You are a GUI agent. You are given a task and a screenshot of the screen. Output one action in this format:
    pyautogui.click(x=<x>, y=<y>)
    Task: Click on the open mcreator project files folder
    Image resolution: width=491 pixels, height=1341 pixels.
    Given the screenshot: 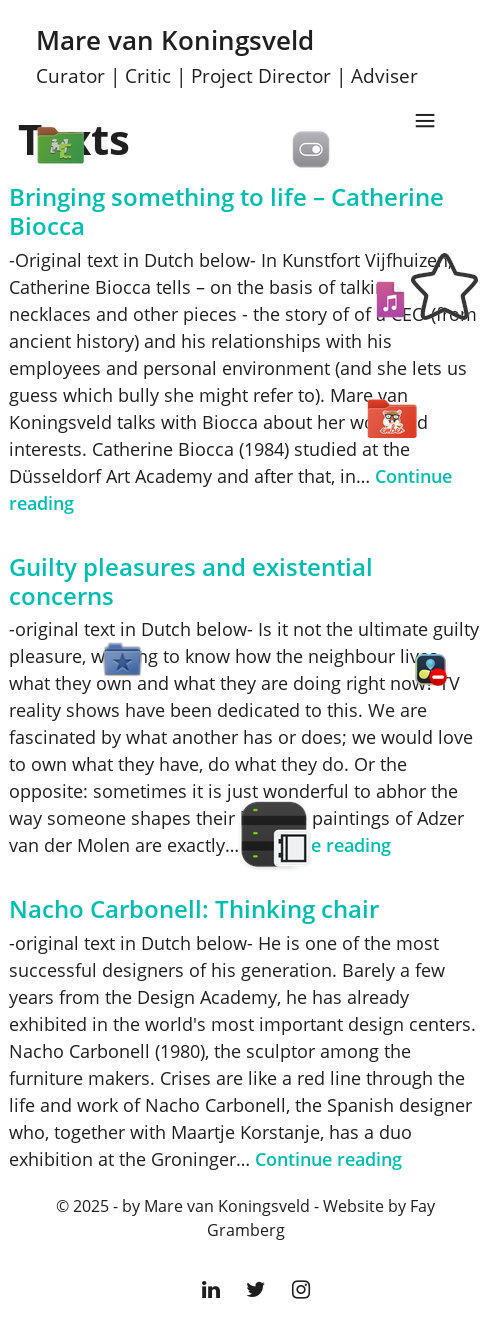 What is the action you would take?
    pyautogui.click(x=60, y=146)
    